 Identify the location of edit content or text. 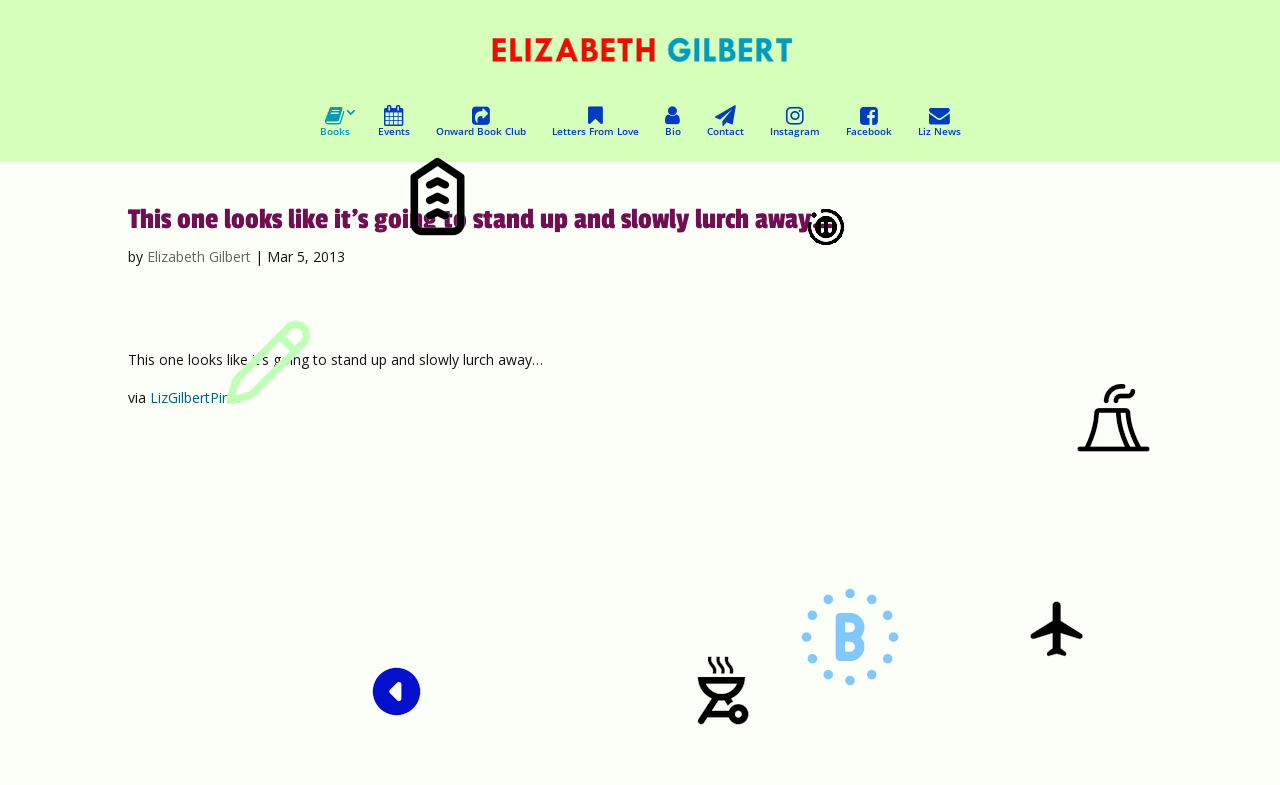
(268, 362).